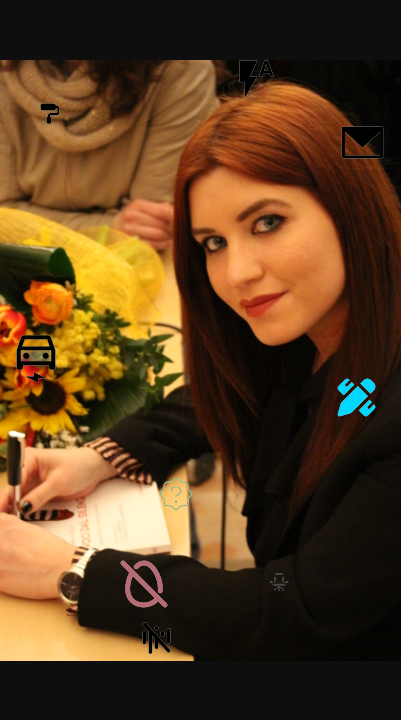 The height and width of the screenshot is (720, 401). Describe the element at coordinates (356, 397) in the screenshot. I see `access design or editing tools` at that location.